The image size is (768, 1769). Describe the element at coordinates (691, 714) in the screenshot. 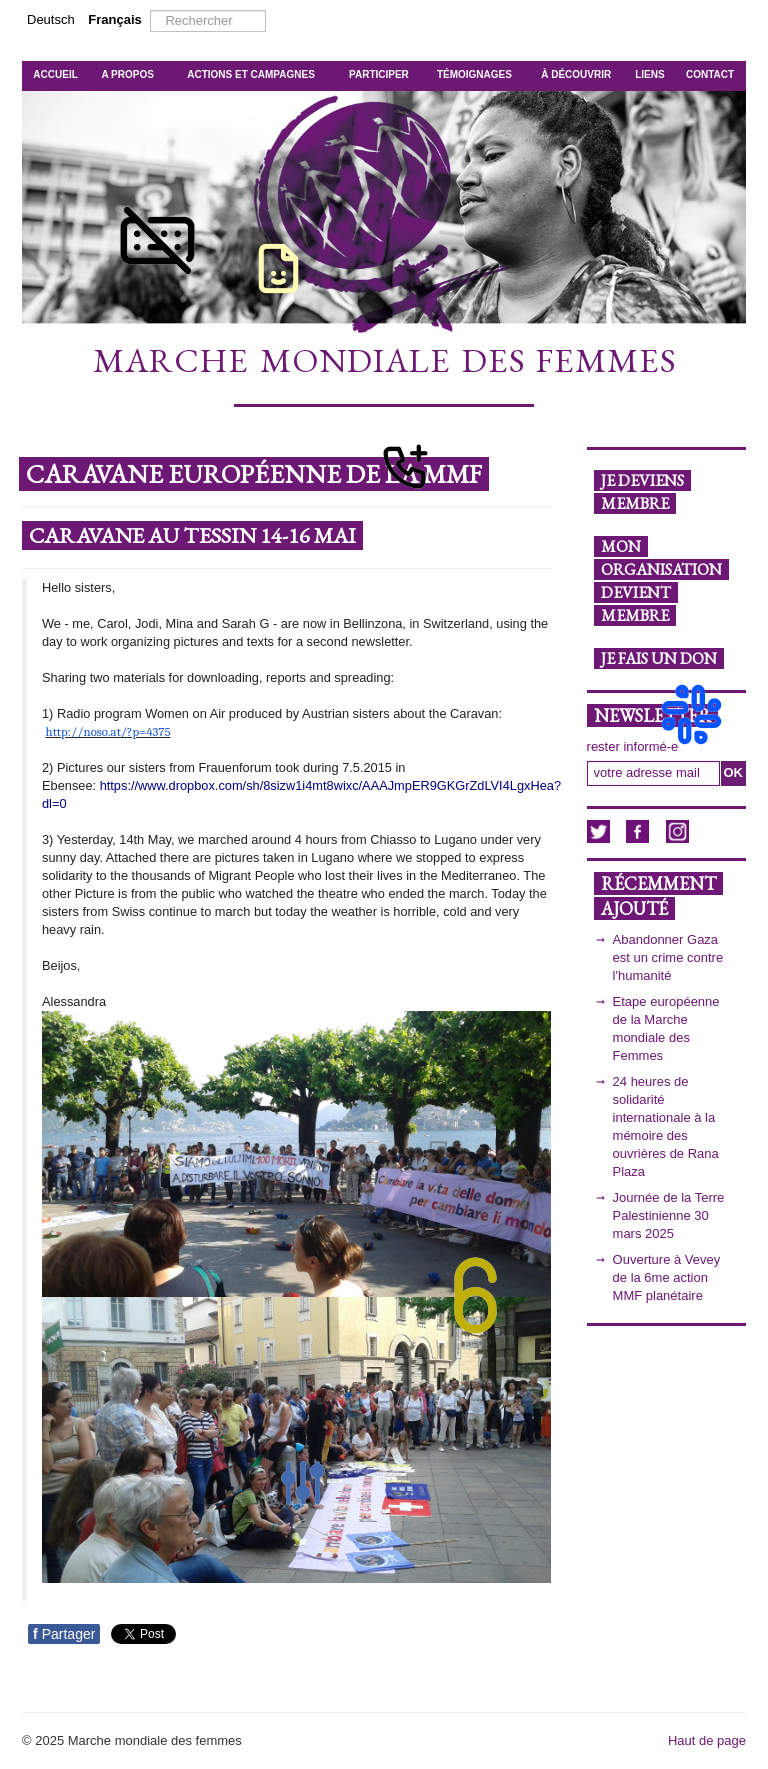

I see `open Slack messaging app` at that location.